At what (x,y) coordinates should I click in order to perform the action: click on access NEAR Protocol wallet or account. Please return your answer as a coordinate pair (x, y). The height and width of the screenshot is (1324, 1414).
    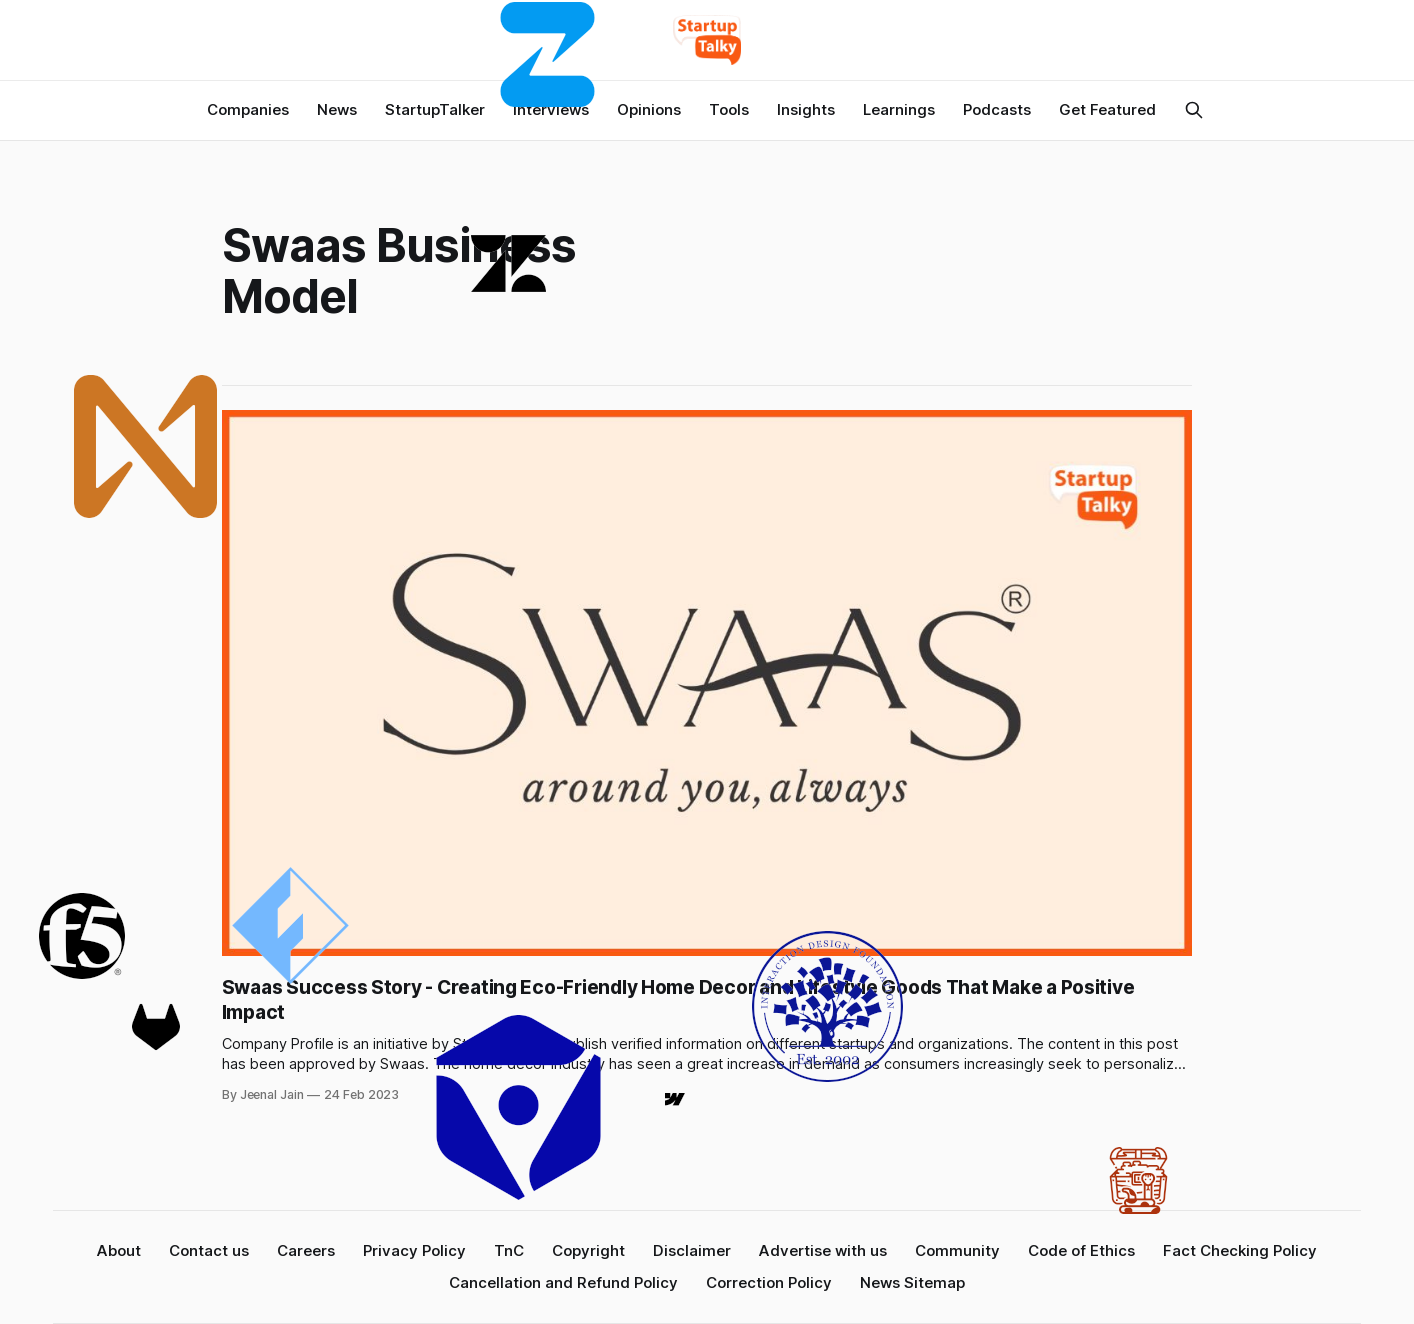
    Looking at the image, I should click on (145, 446).